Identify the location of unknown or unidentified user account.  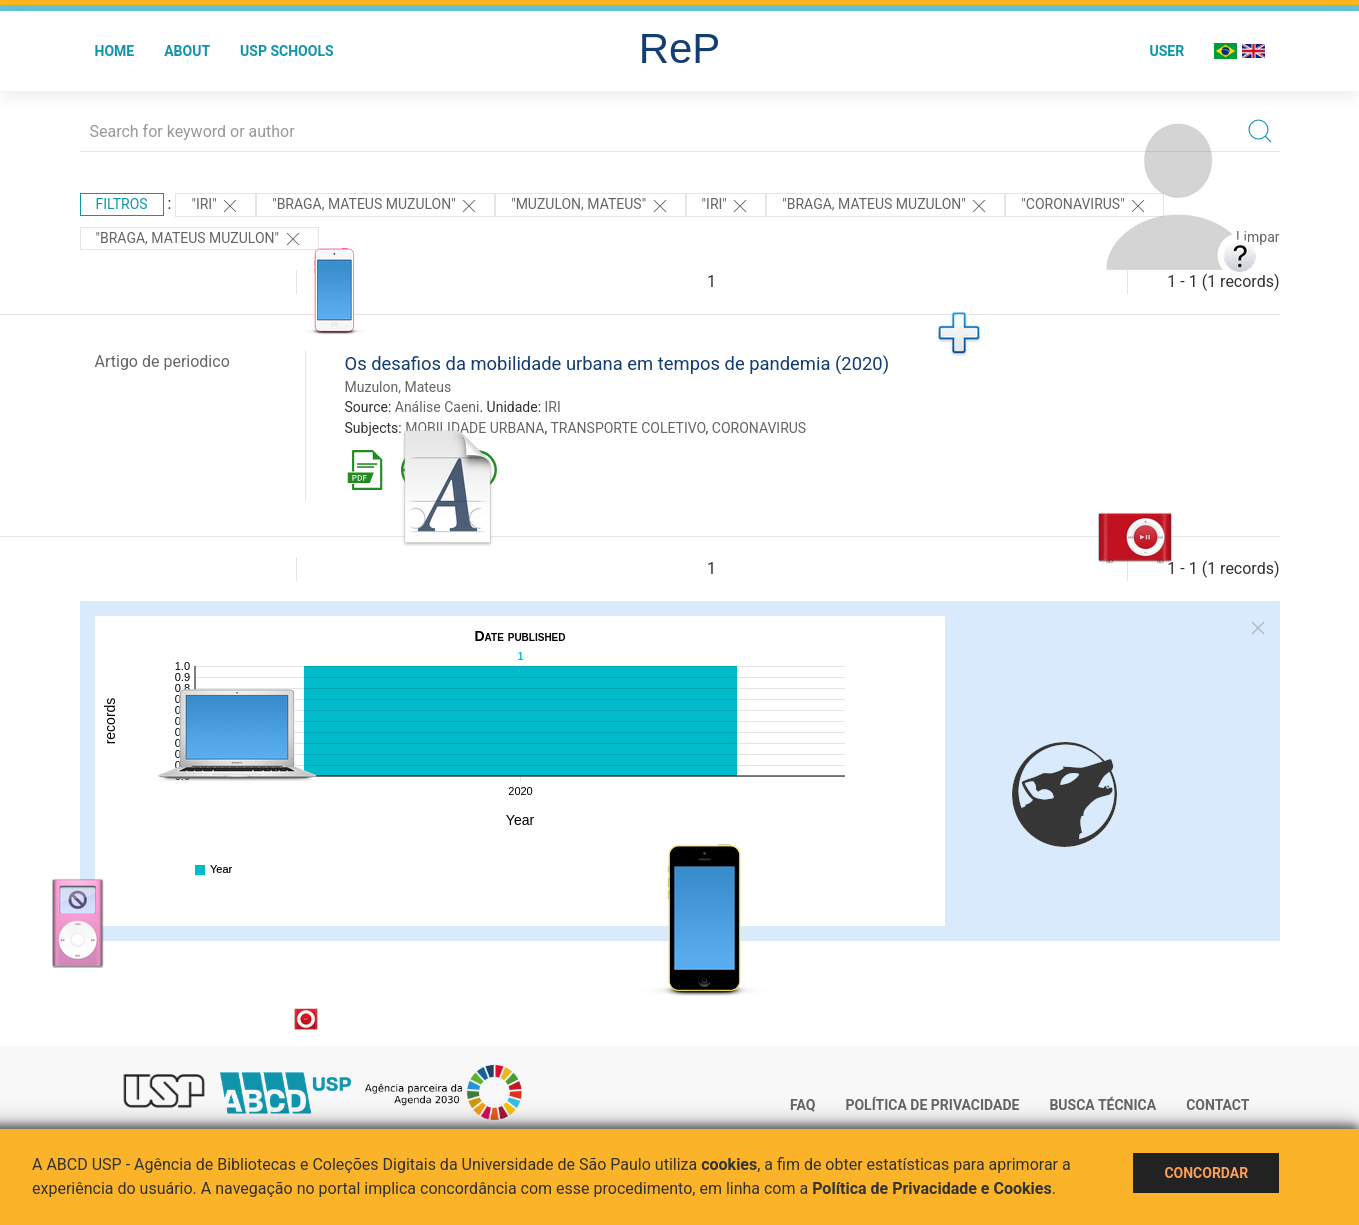
(1178, 196).